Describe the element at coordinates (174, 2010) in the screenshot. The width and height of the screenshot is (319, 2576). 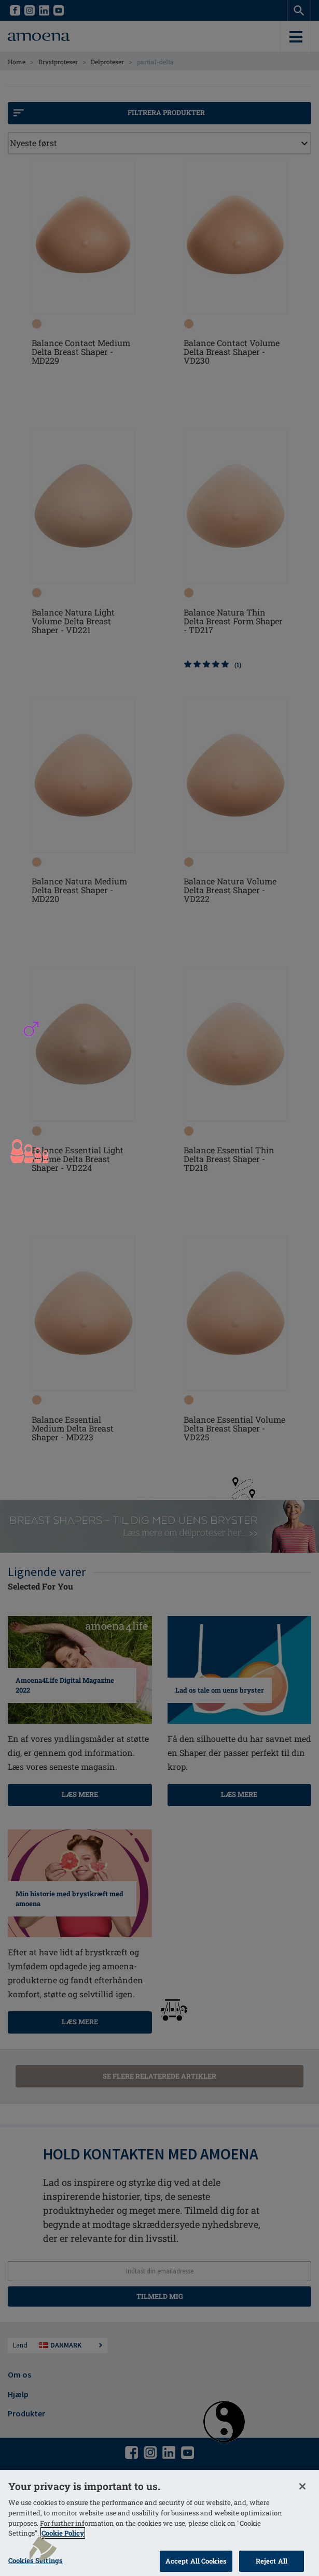
I see `select siege ram unit in strategy game` at that location.